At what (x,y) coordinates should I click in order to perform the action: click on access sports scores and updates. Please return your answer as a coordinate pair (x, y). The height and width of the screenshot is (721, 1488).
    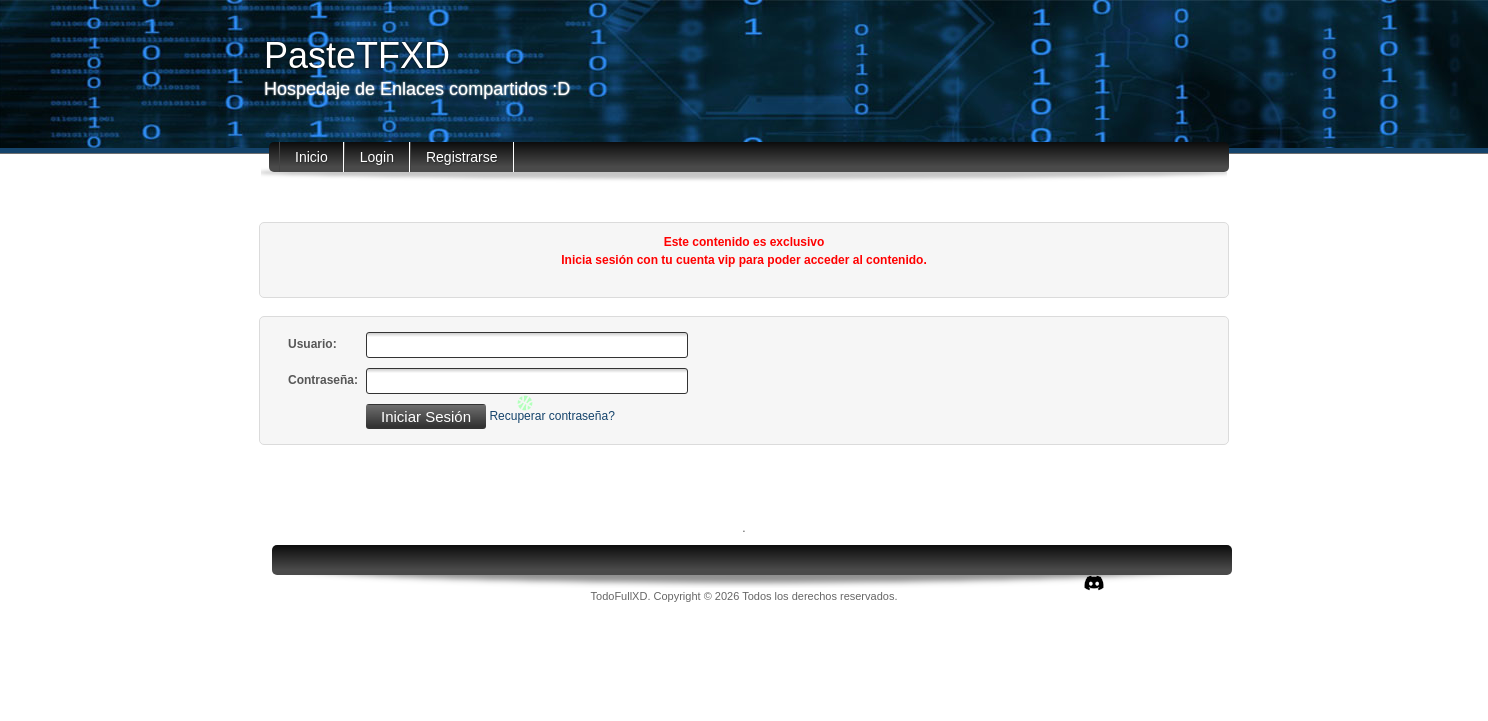
    Looking at the image, I should click on (525, 403).